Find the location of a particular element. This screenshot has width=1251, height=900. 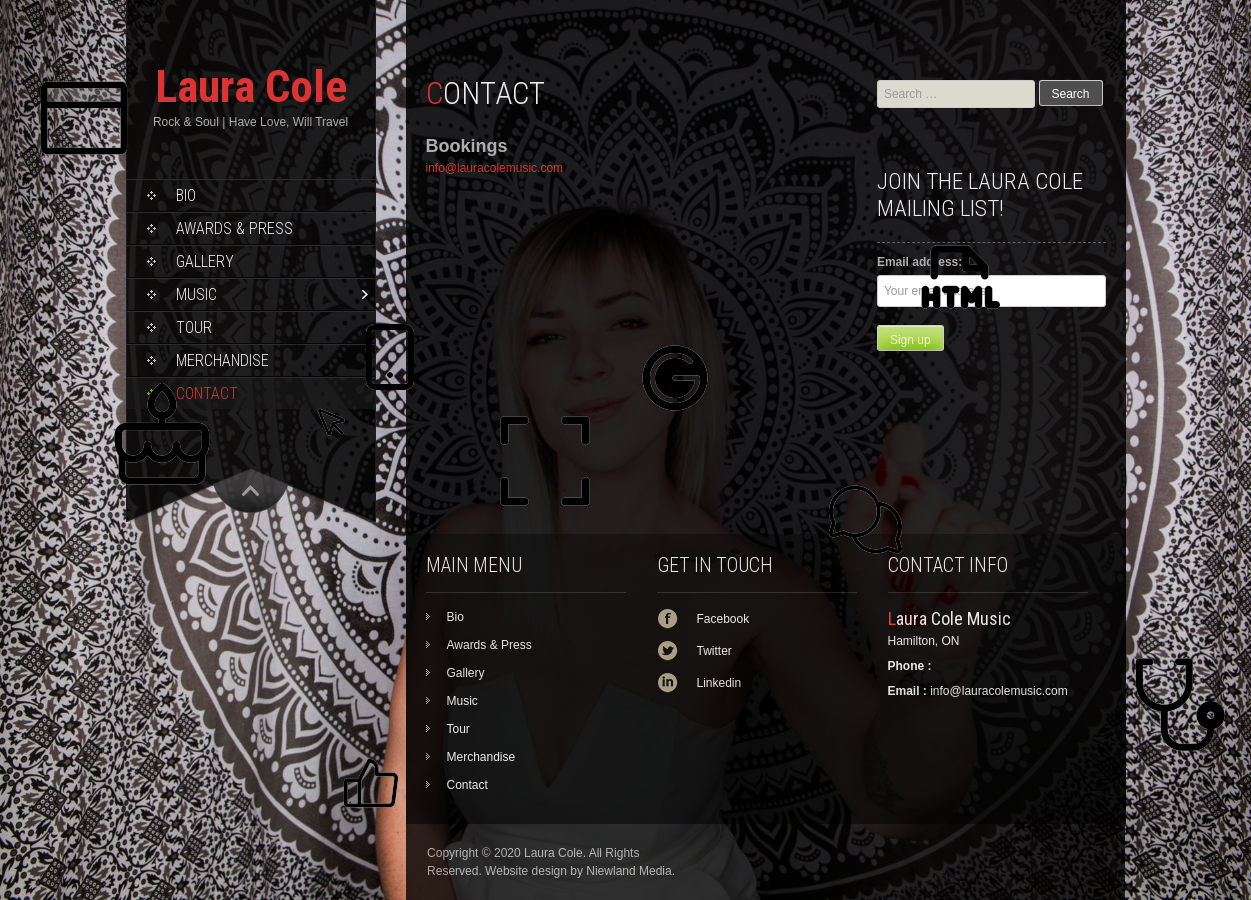

view or open an HTML file is located at coordinates (959, 279).